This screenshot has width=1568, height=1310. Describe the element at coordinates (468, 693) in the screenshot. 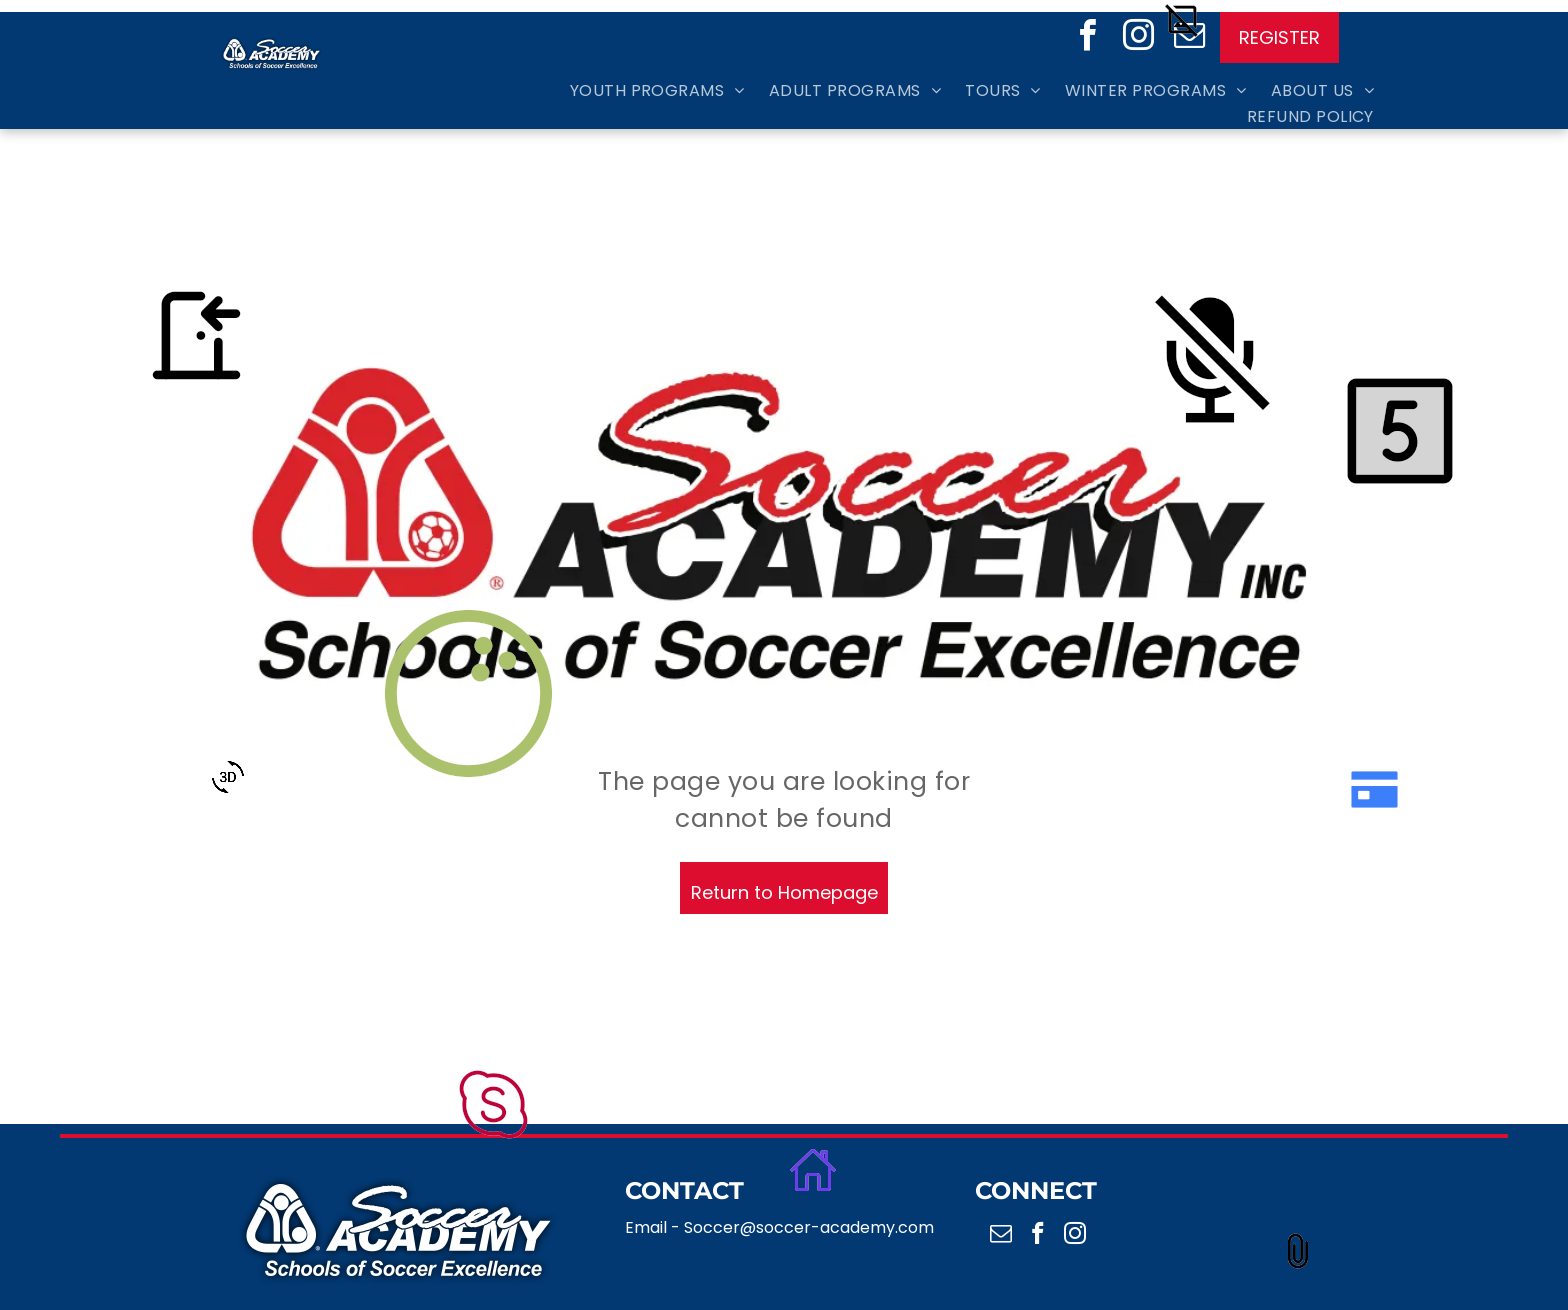

I see `access bowling game or activity` at that location.